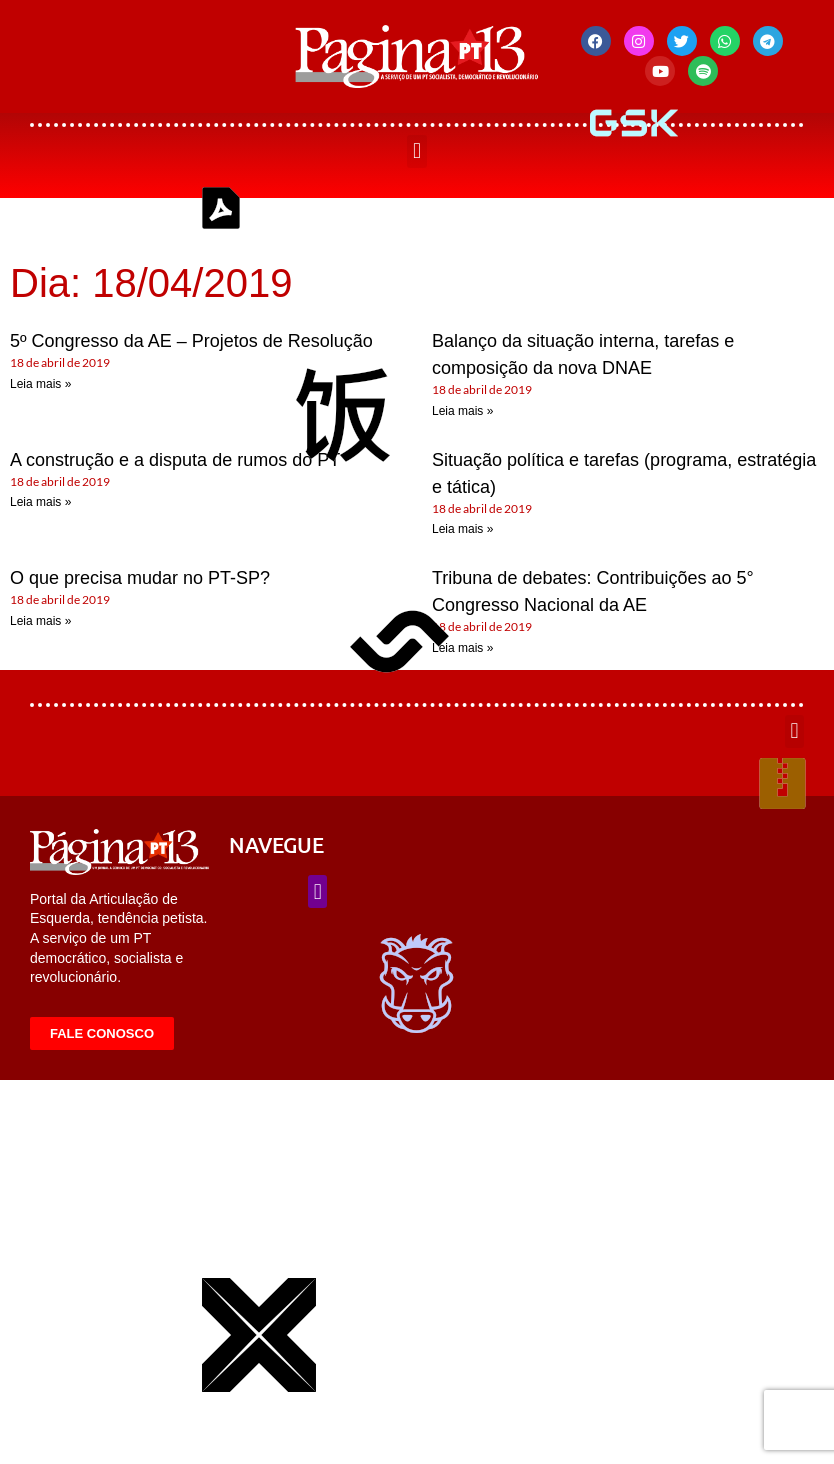  What do you see at coordinates (416, 983) in the screenshot?
I see `grunt javascript task runner logo` at bounding box center [416, 983].